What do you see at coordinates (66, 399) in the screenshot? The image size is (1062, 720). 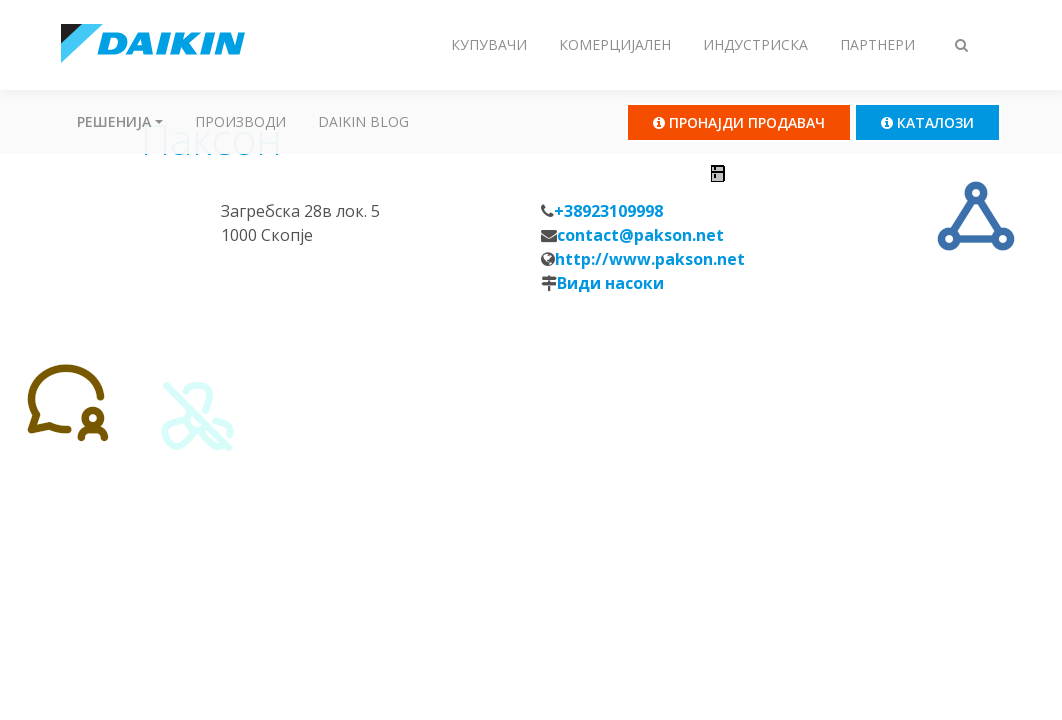 I see `view conversation with a specific contact` at bounding box center [66, 399].